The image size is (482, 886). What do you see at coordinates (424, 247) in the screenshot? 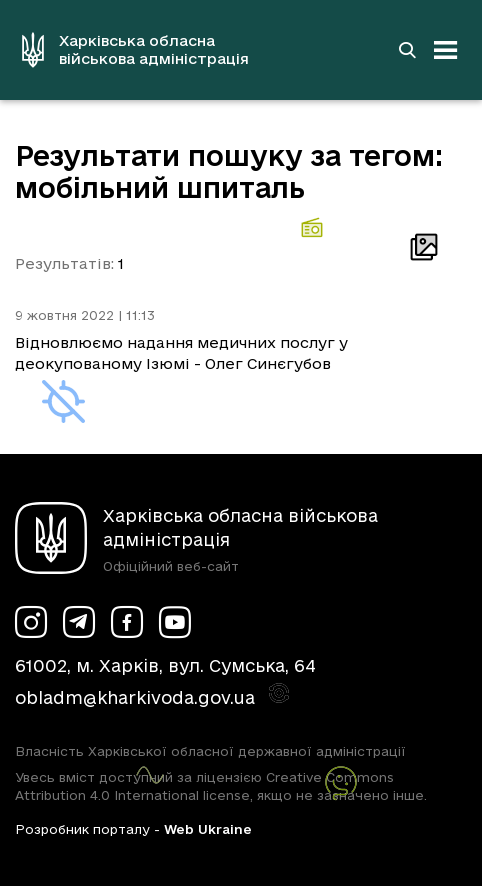
I see `view photo gallery` at bounding box center [424, 247].